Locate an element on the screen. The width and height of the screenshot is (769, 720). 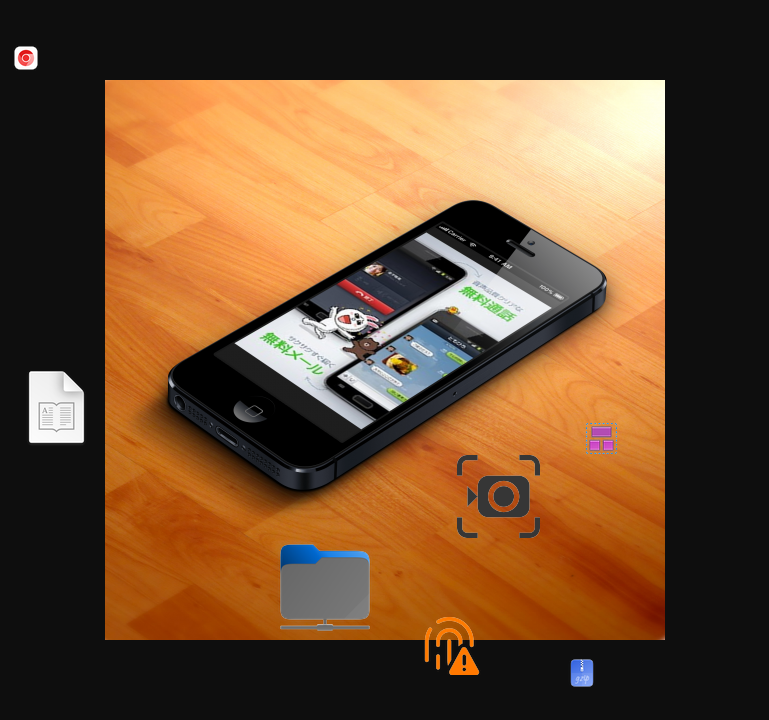
select all items in the current view is located at coordinates (601, 438).